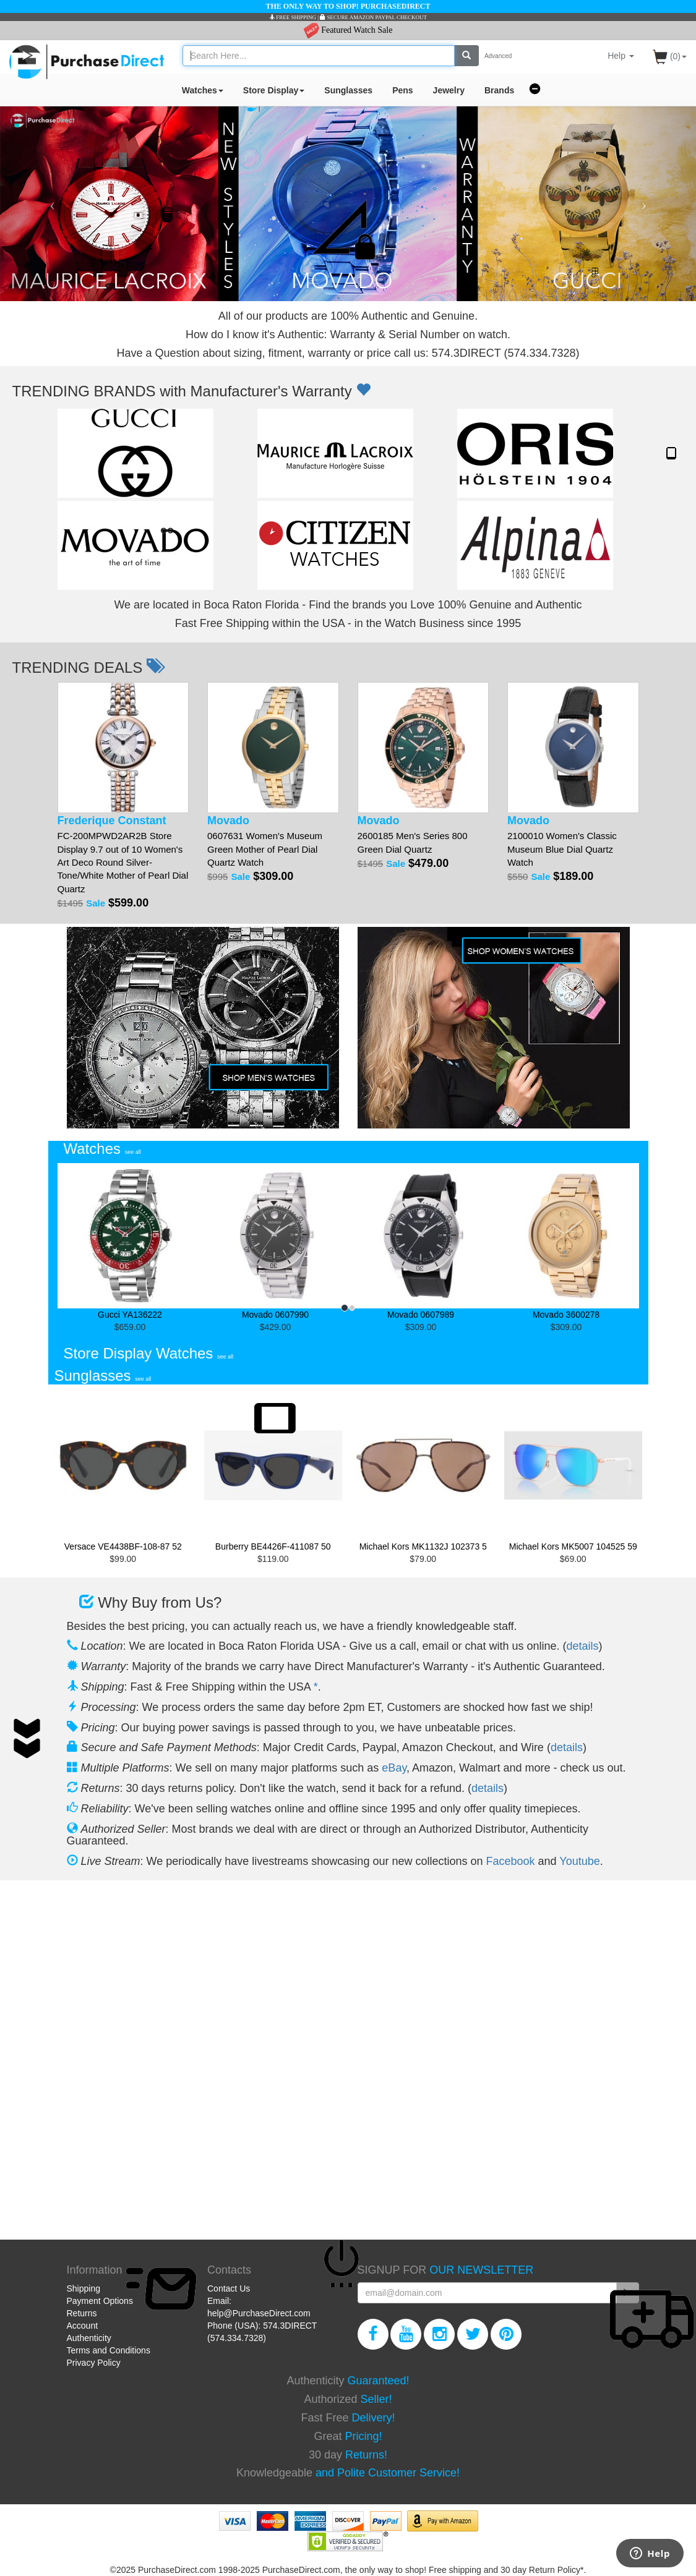  What do you see at coordinates (671, 453) in the screenshot?
I see `switch to tablet view or mode` at bounding box center [671, 453].